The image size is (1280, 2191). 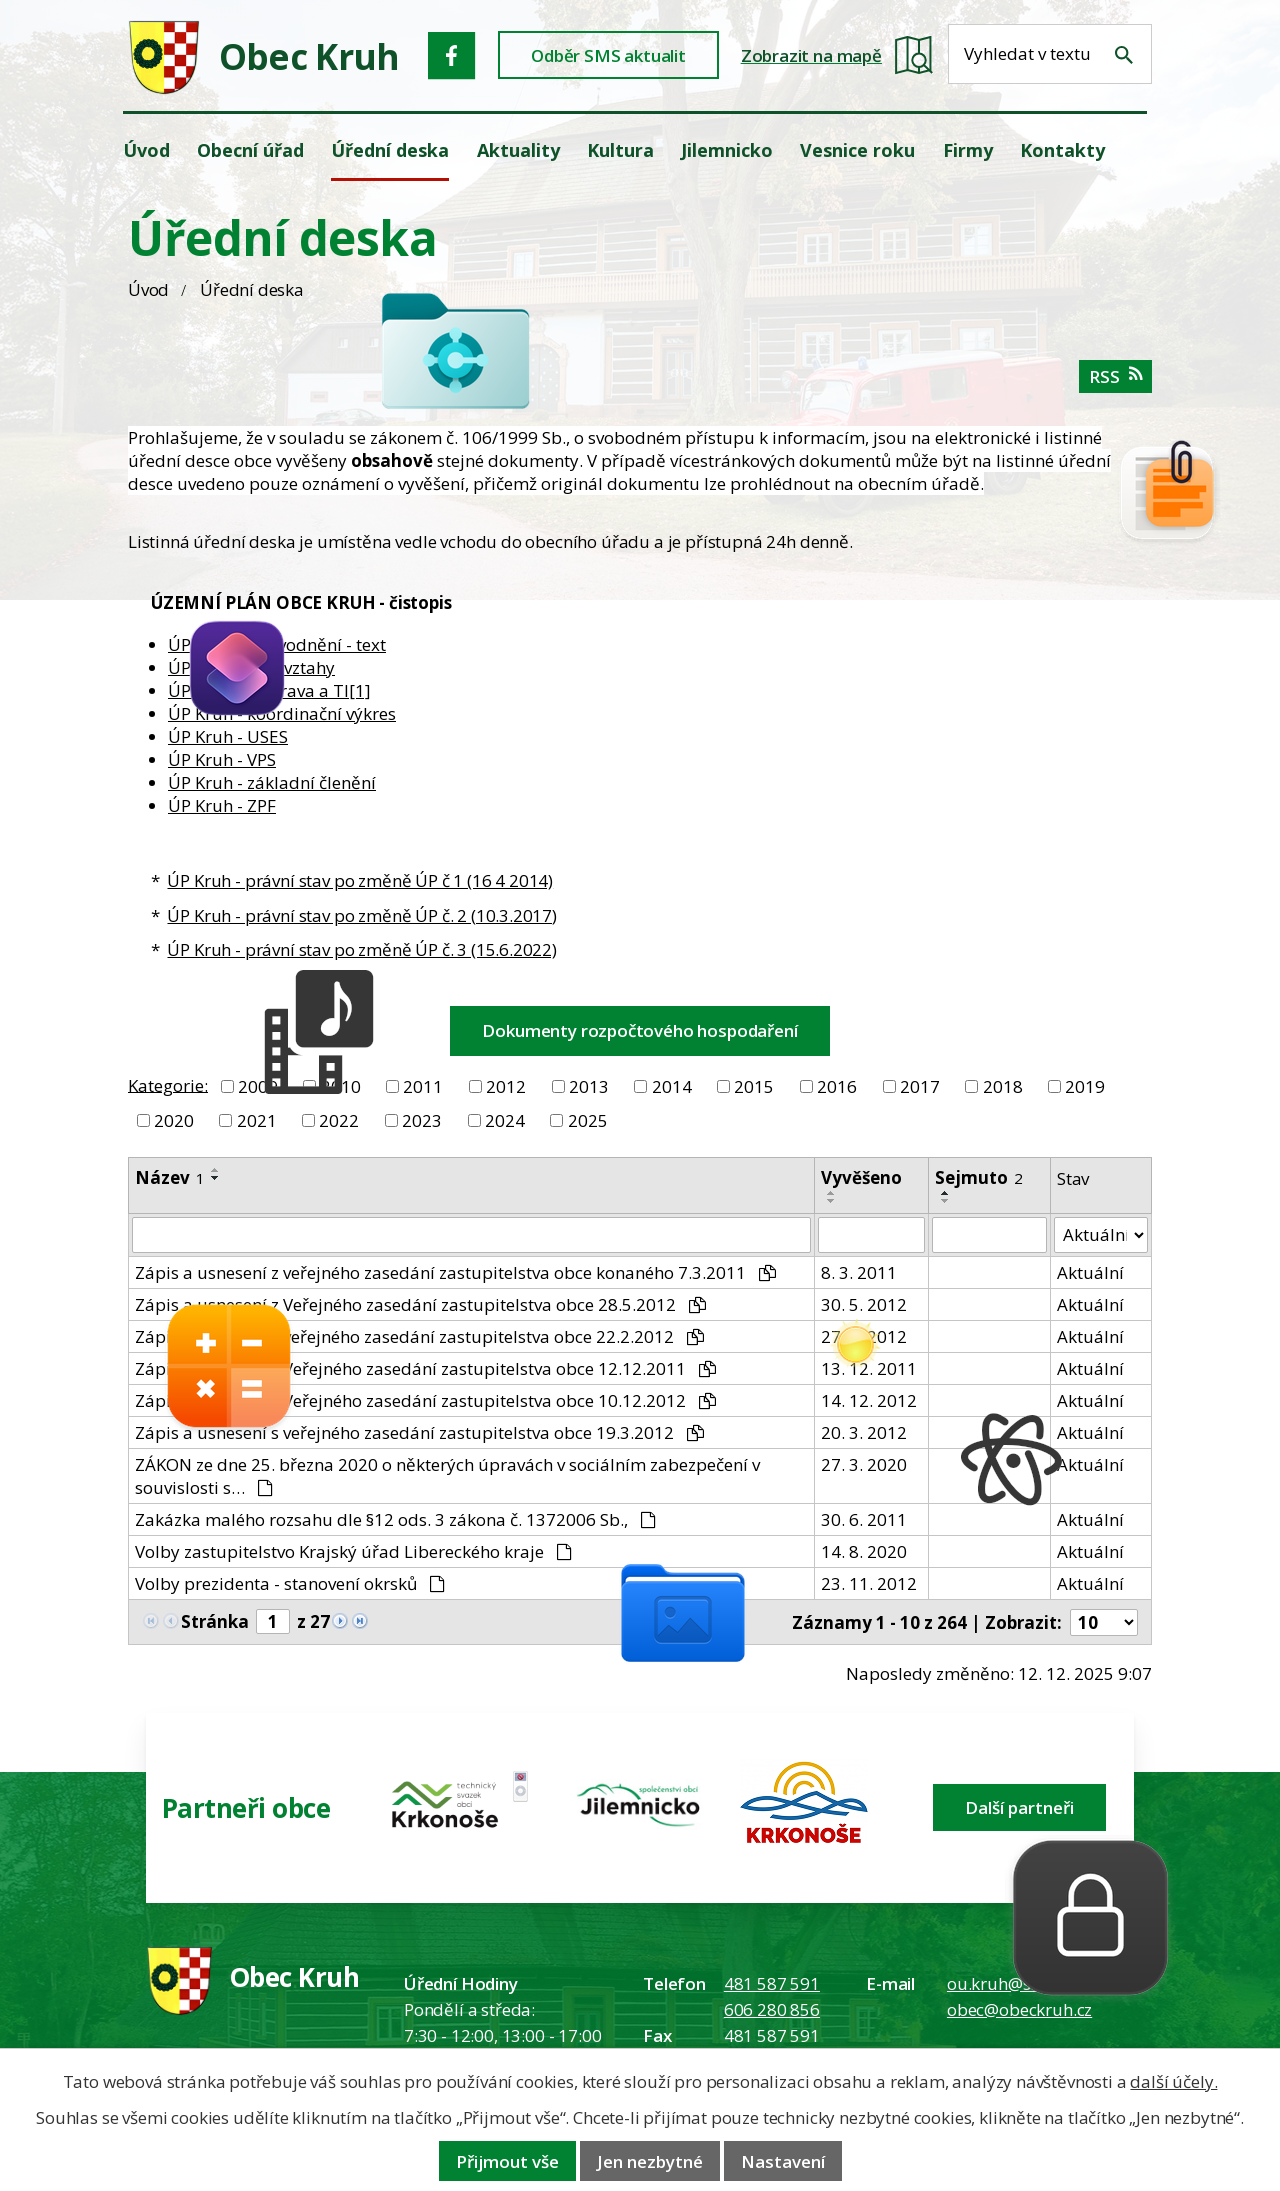 What do you see at coordinates (319, 1032) in the screenshot?
I see `access multimedia applications` at bounding box center [319, 1032].